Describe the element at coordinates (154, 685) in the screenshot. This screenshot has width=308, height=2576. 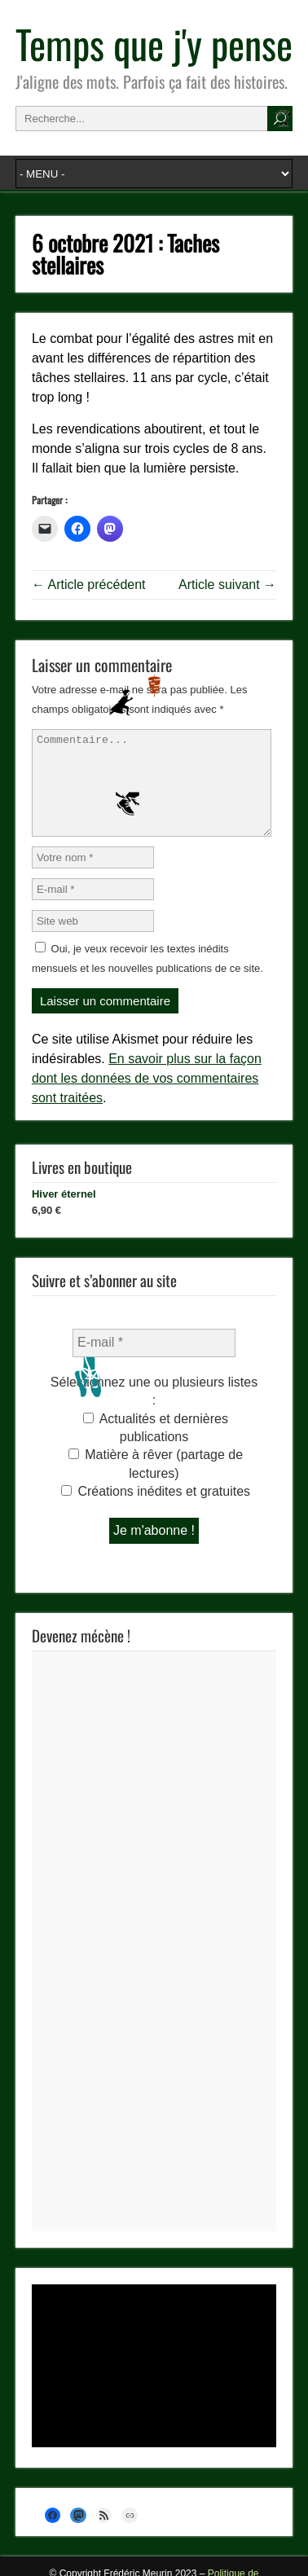
I see `browse kebab or street food options` at that location.